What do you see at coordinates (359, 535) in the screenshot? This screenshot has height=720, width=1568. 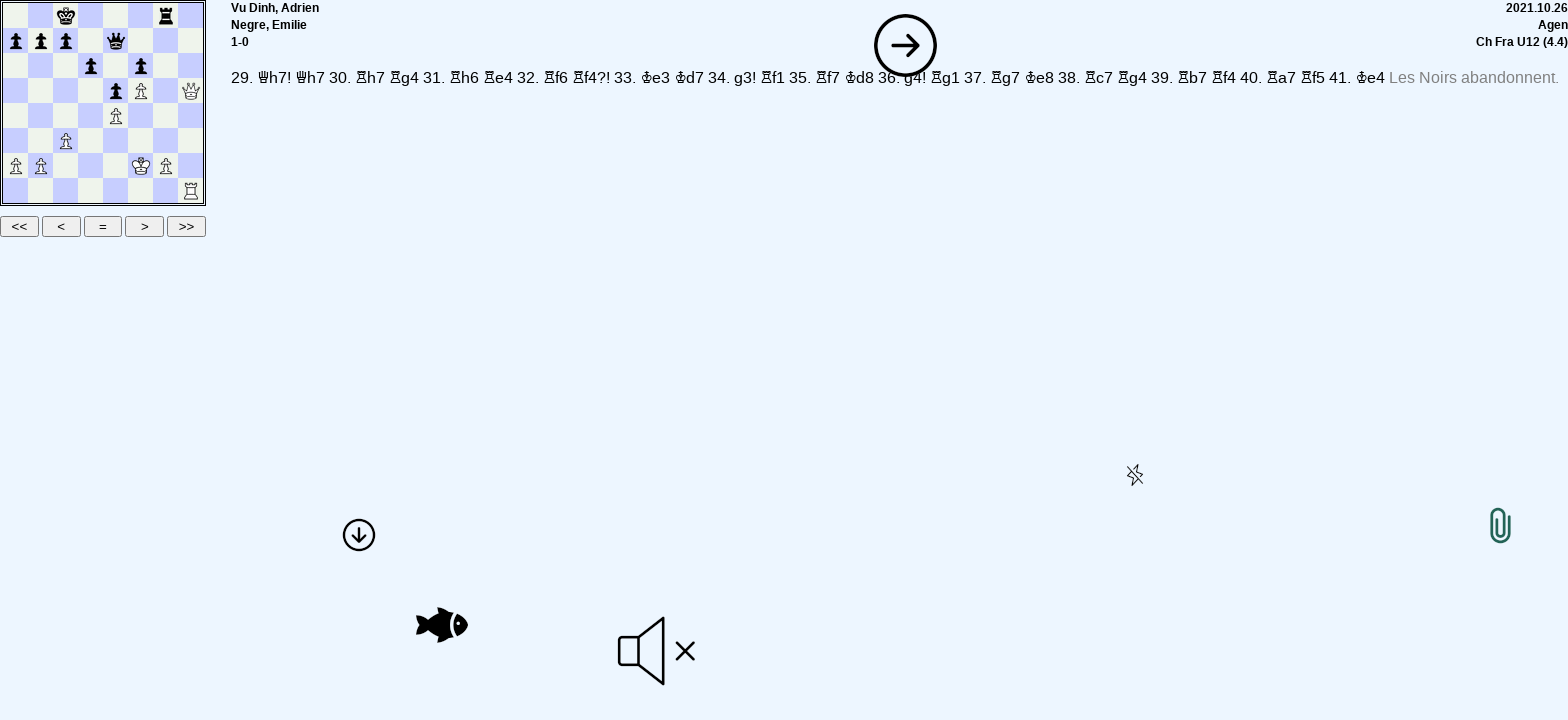 I see `download a file or content` at bounding box center [359, 535].